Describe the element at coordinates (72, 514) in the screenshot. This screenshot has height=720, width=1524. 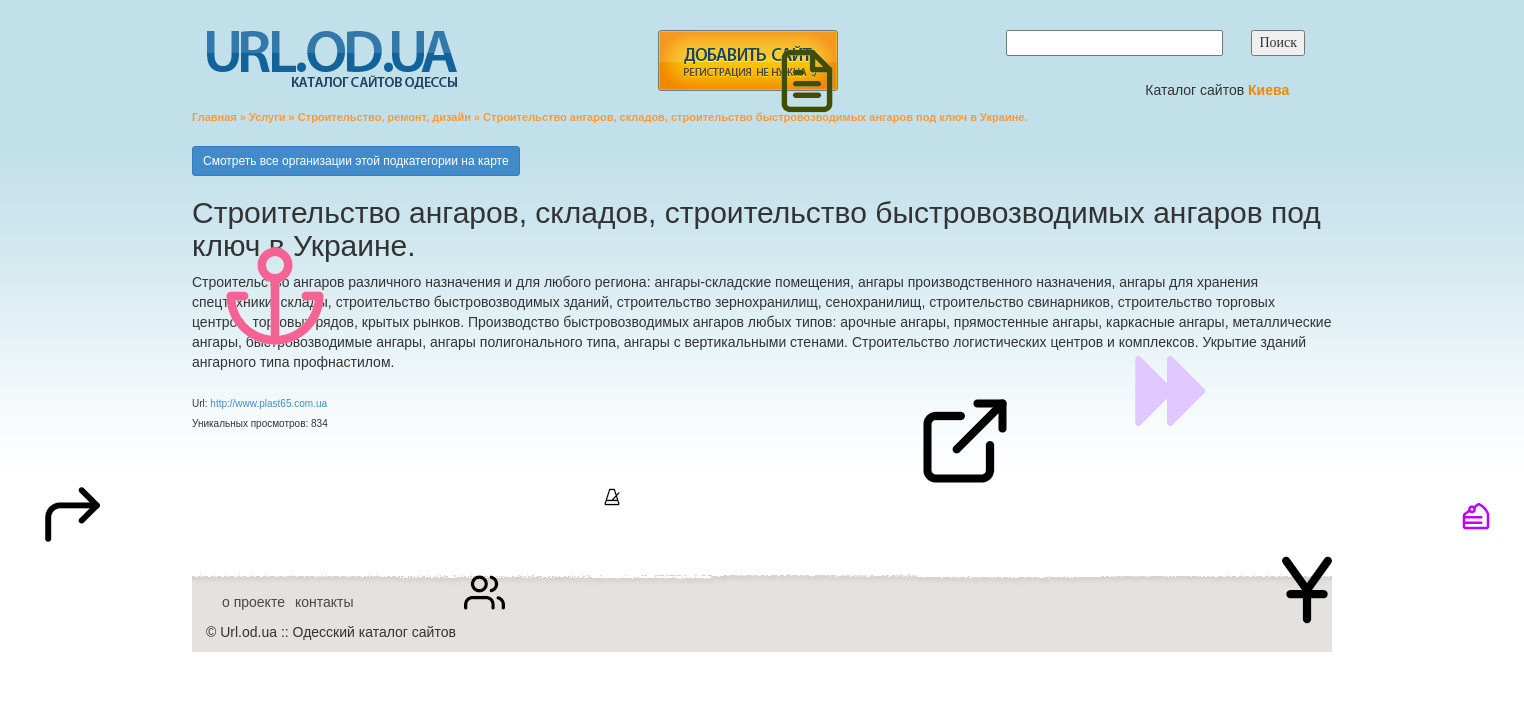
I see `share or forward content` at that location.